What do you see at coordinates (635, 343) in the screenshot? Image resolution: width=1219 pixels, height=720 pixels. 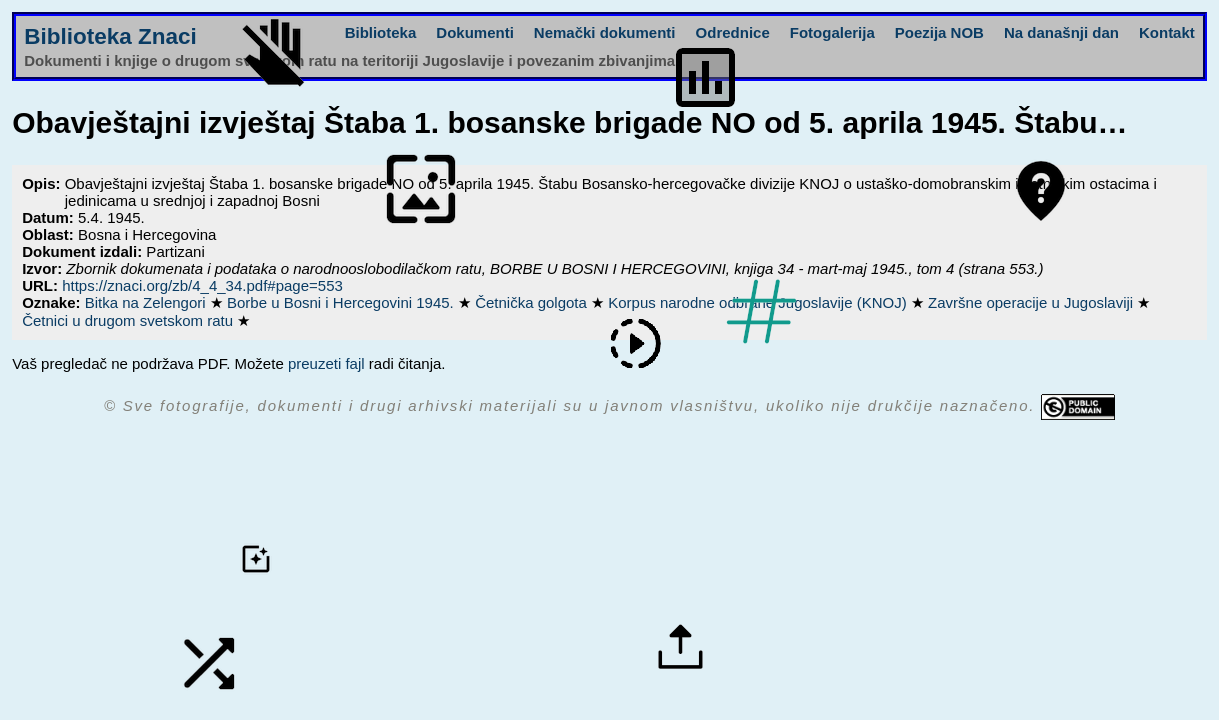 I see `enable slow motion video recording` at bounding box center [635, 343].